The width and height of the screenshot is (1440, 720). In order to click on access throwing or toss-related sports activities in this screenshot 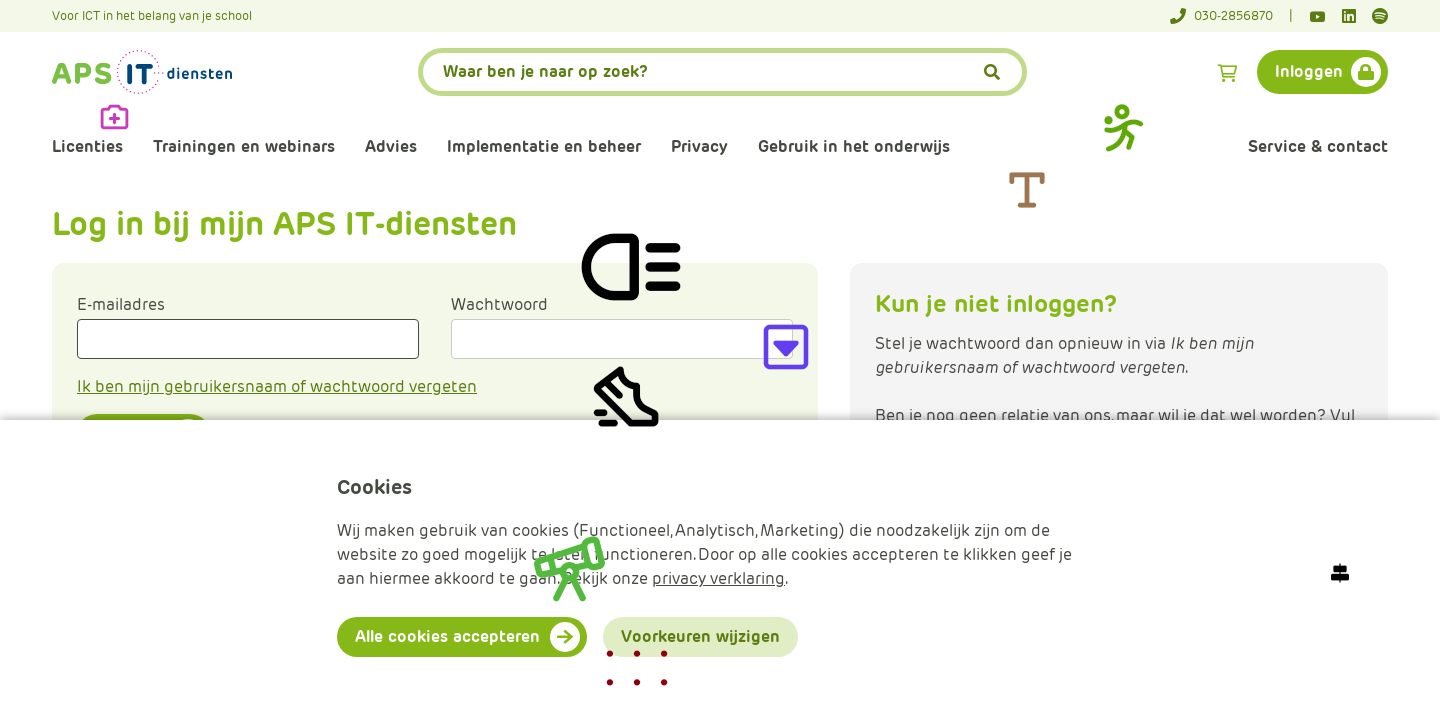, I will do `click(1122, 127)`.